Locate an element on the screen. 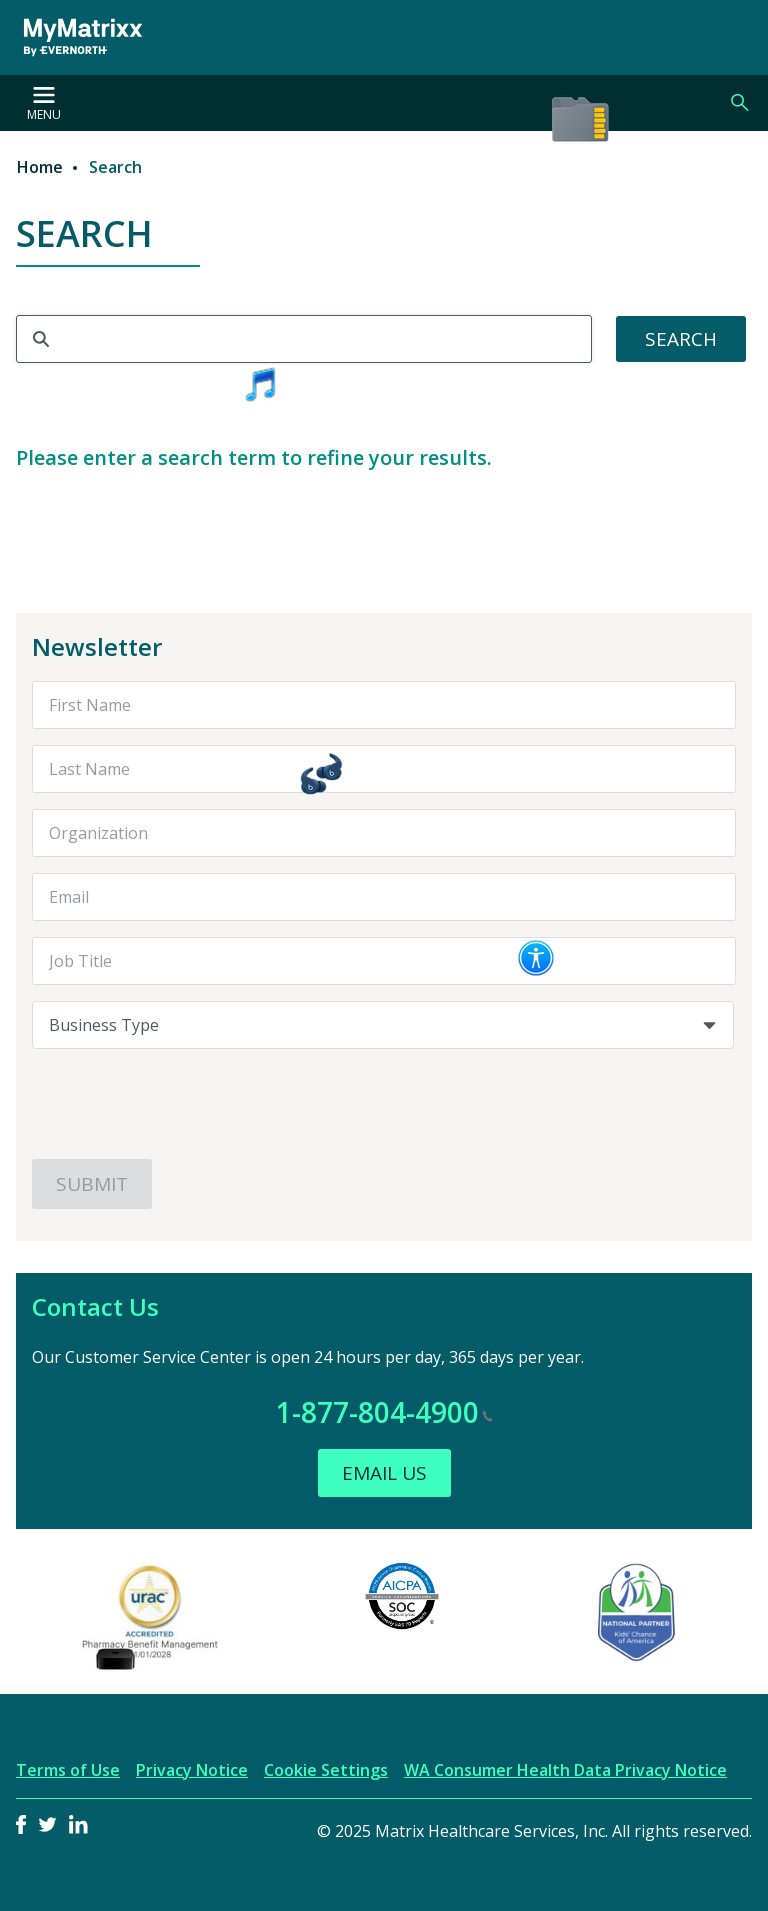  apple tv 4k (3rd generation) device is located at coordinates (115, 1653).